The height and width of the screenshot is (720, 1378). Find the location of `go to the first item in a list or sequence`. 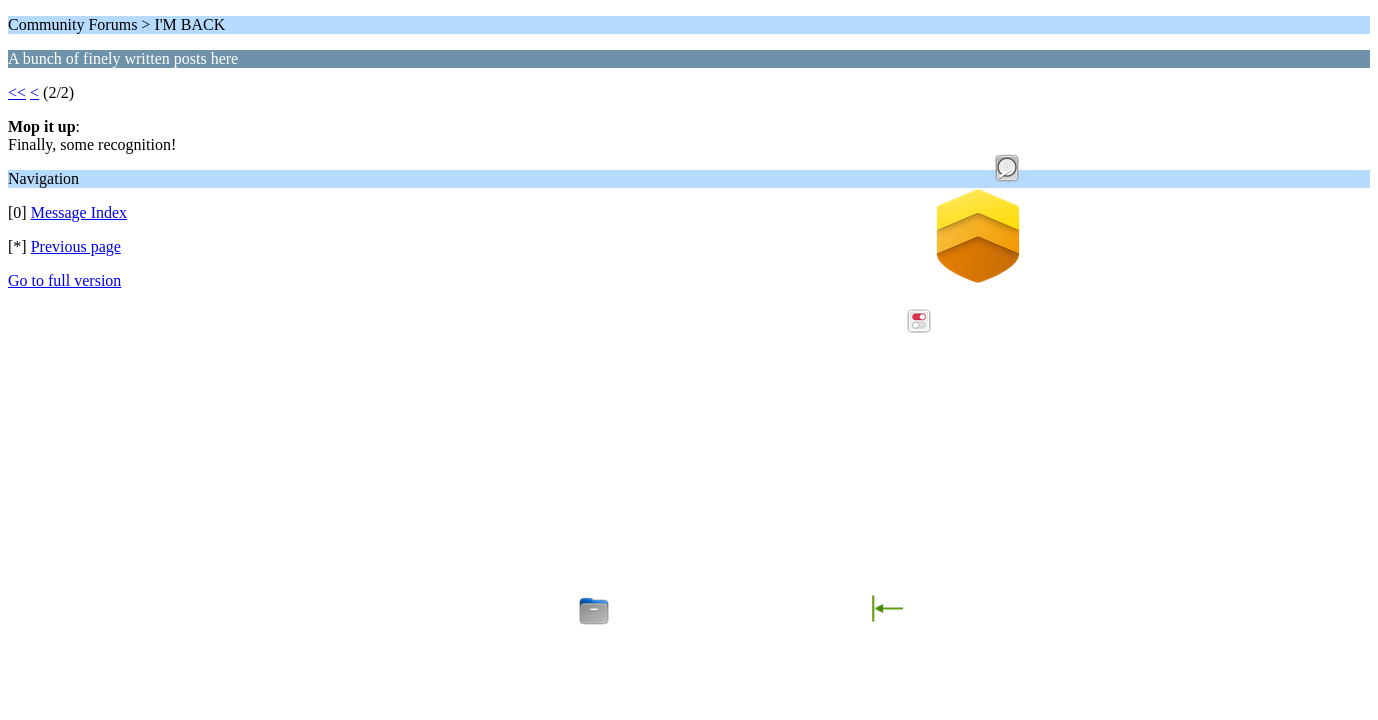

go to the first item in a list or sequence is located at coordinates (887, 608).